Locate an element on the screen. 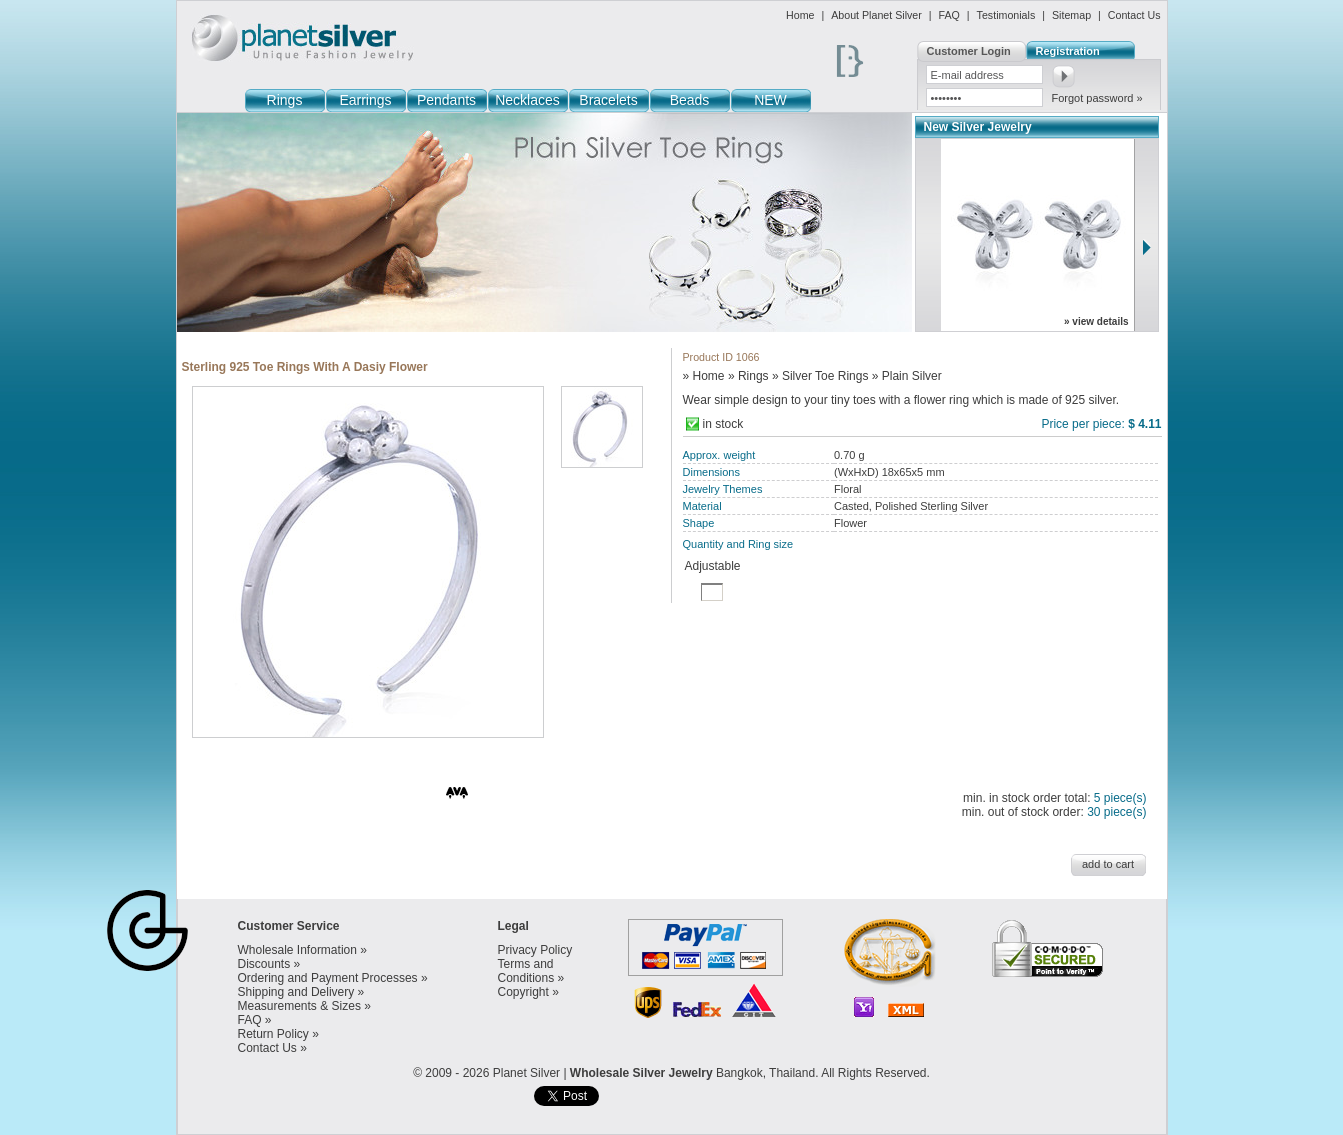 This screenshot has height=1135, width=1343. visit the Game Developer website is located at coordinates (147, 930).